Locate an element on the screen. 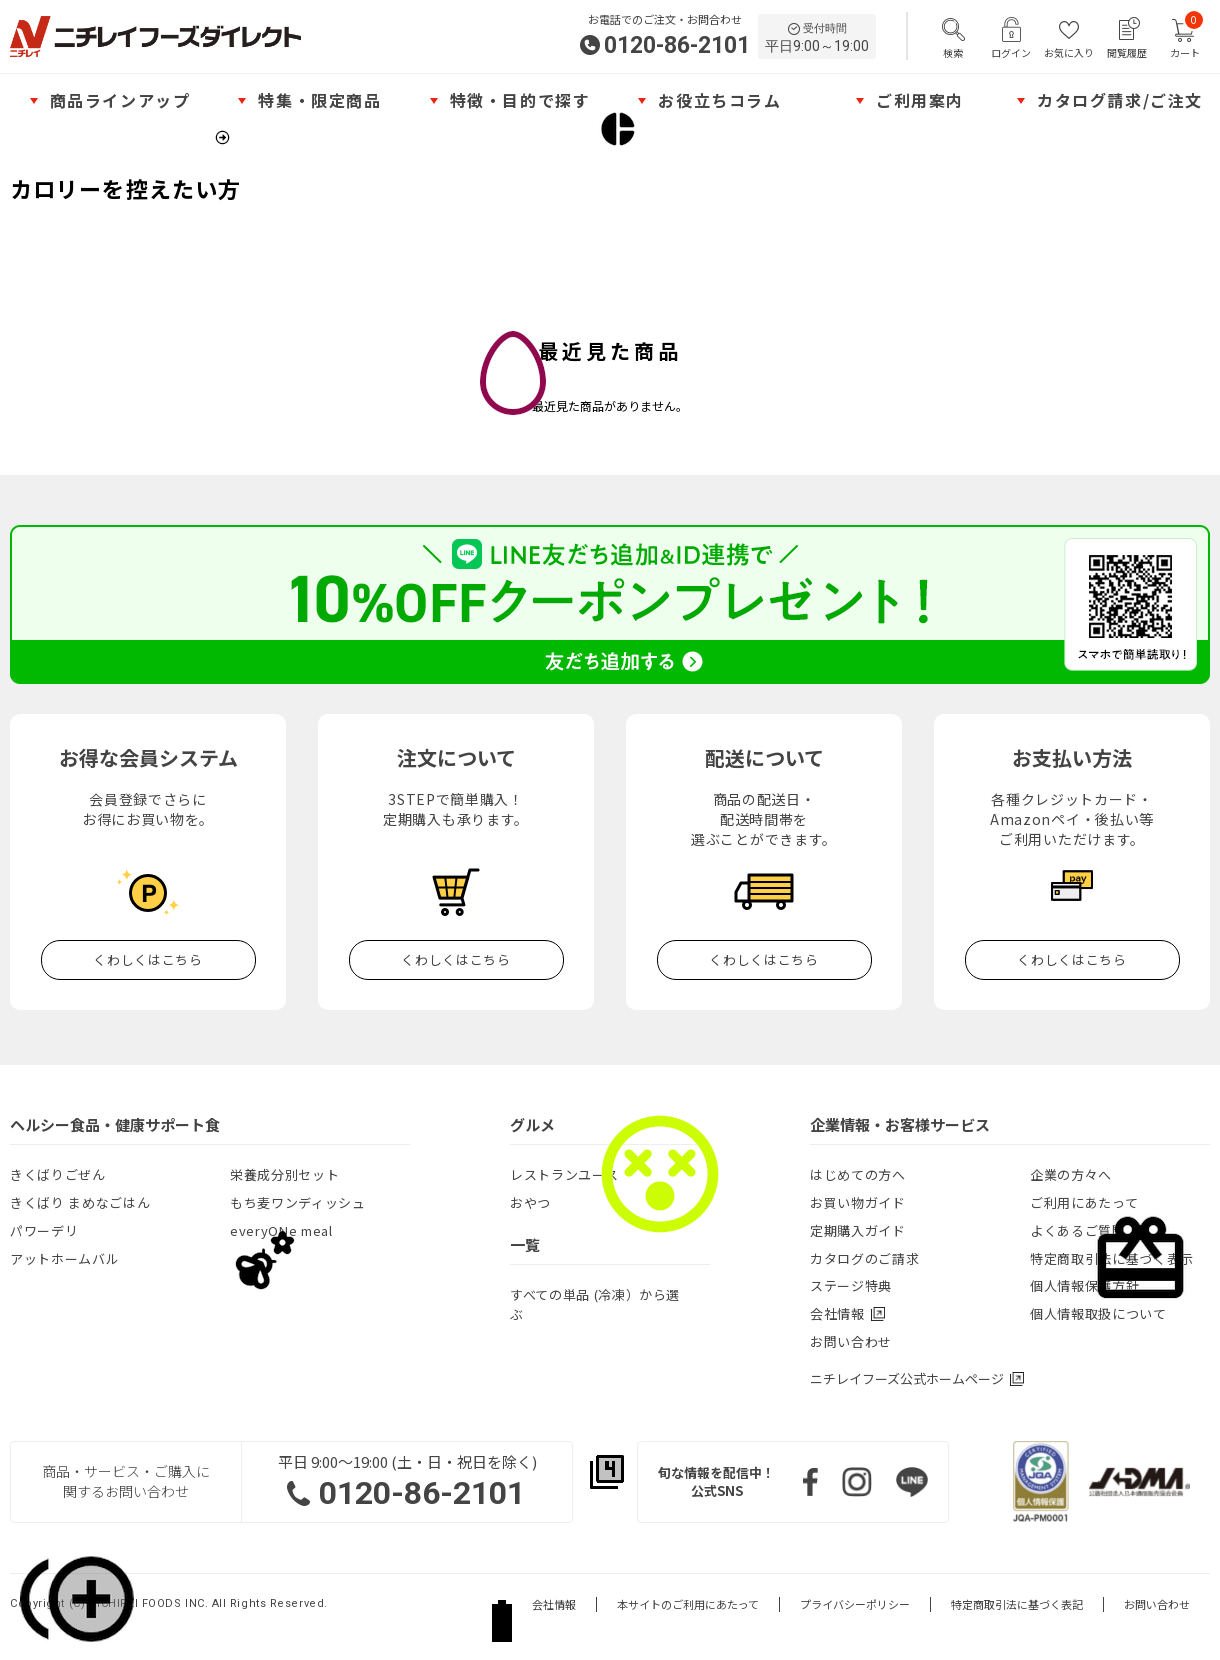 This screenshot has height=1660, width=1220. view gift card balance is located at coordinates (1140, 1259).